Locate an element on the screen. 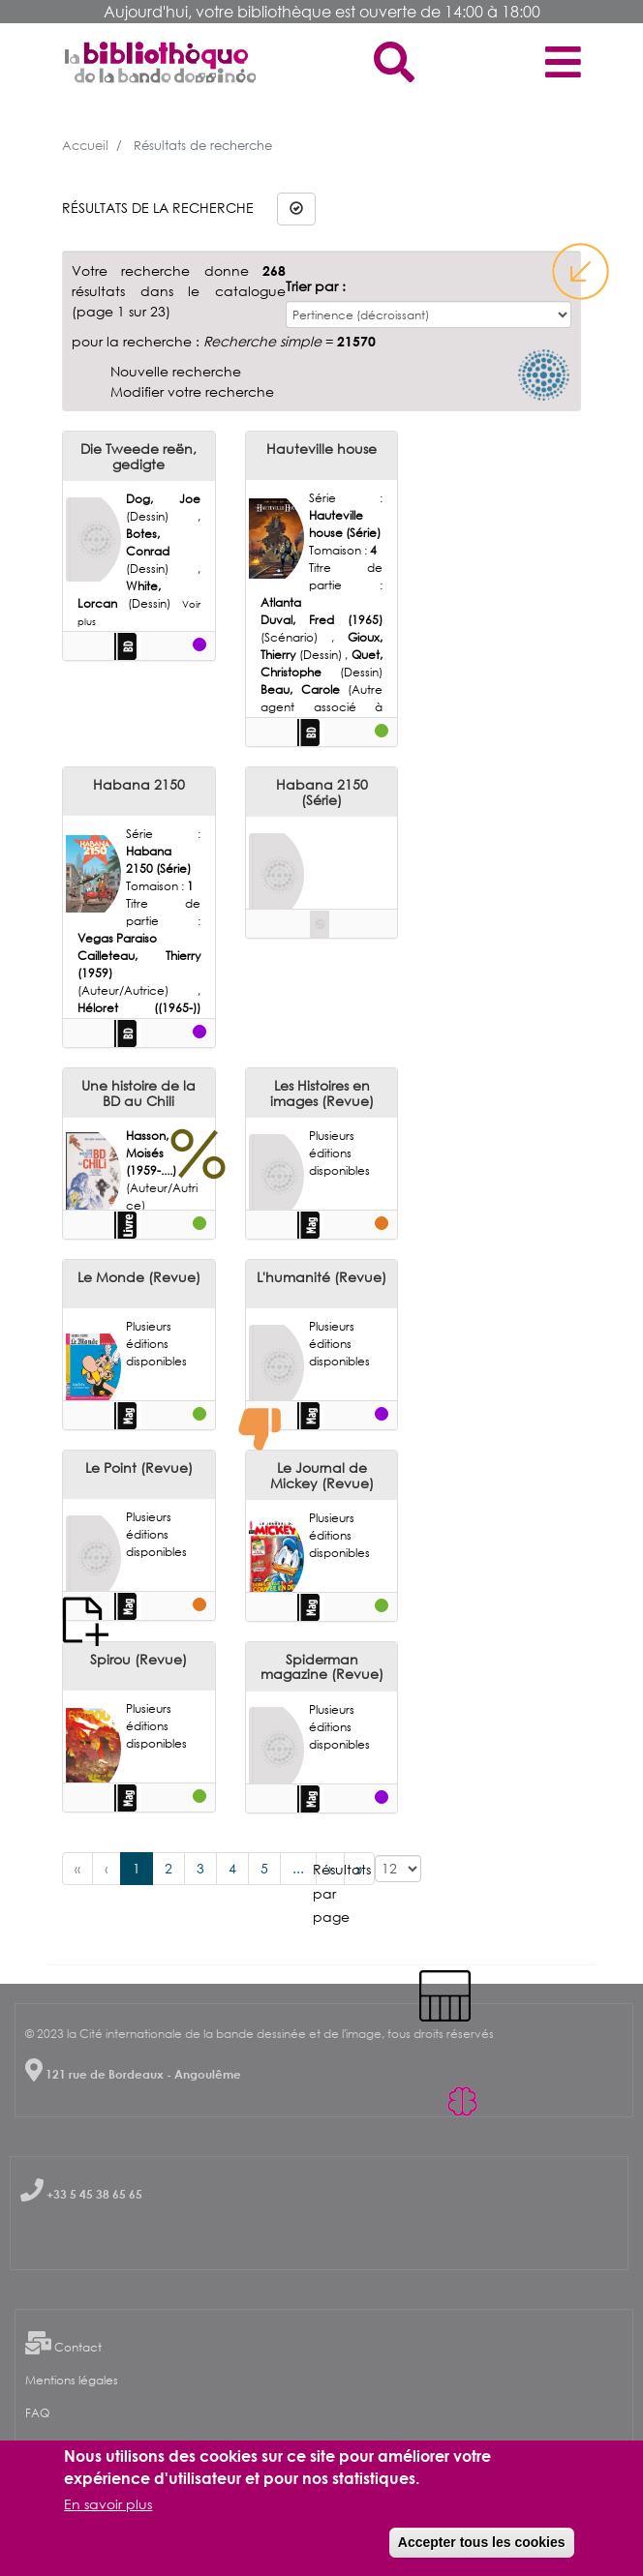 The width and height of the screenshot is (643, 2576). navigate to previous or lower-left content is located at coordinates (580, 271).